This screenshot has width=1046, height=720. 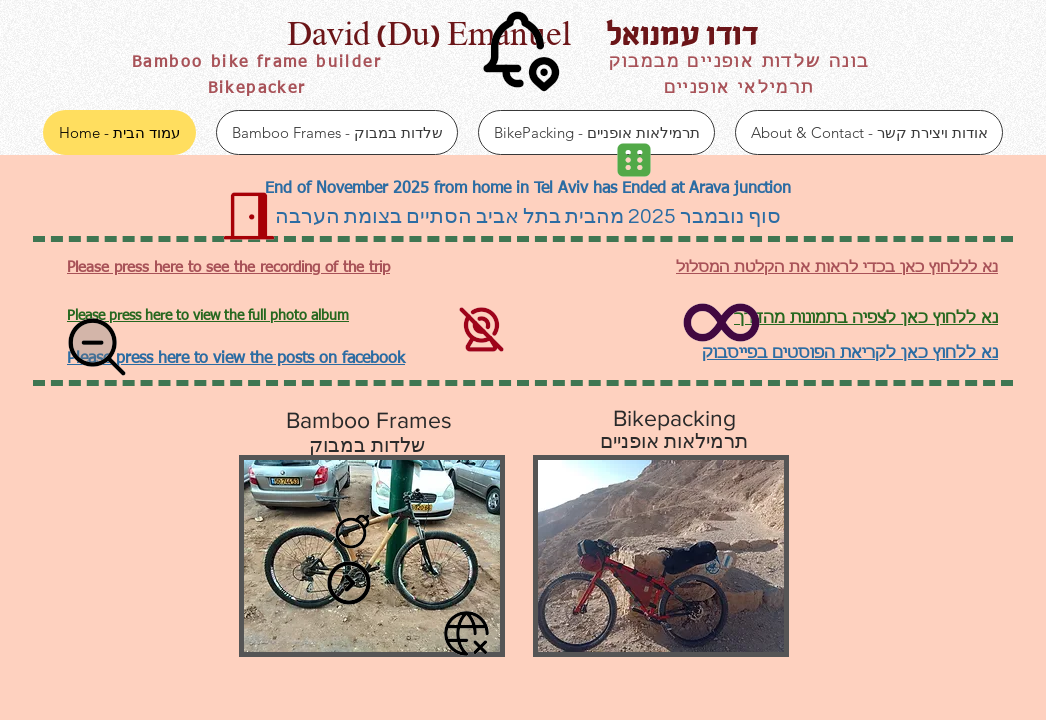 What do you see at coordinates (97, 347) in the screenshot?
I see `zoom out of the current view` at bounding box center [97, 347].